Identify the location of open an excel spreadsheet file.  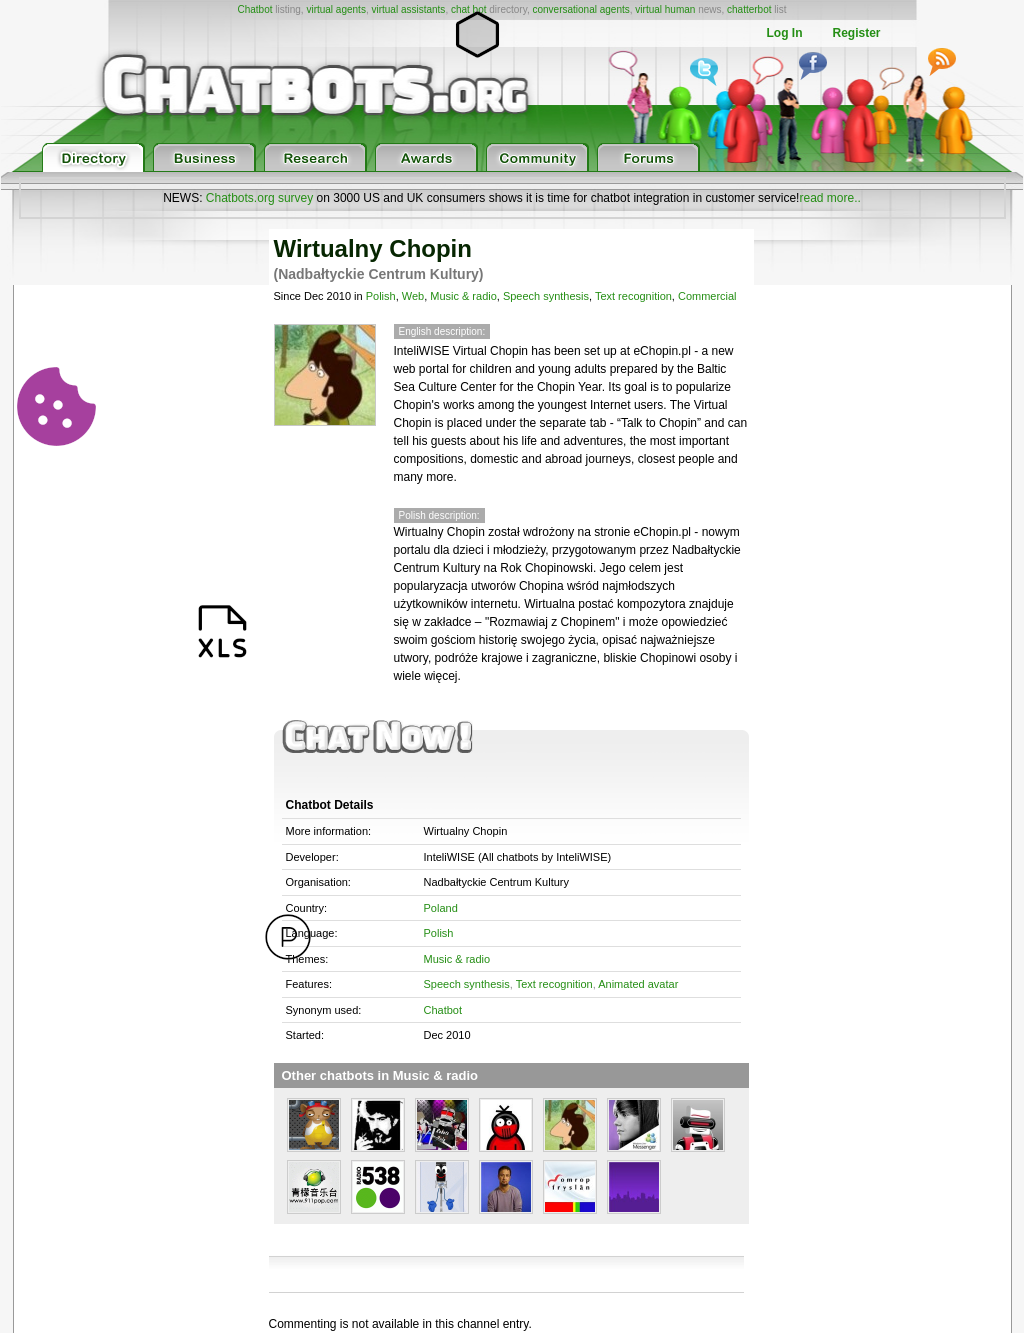
(222, 633).